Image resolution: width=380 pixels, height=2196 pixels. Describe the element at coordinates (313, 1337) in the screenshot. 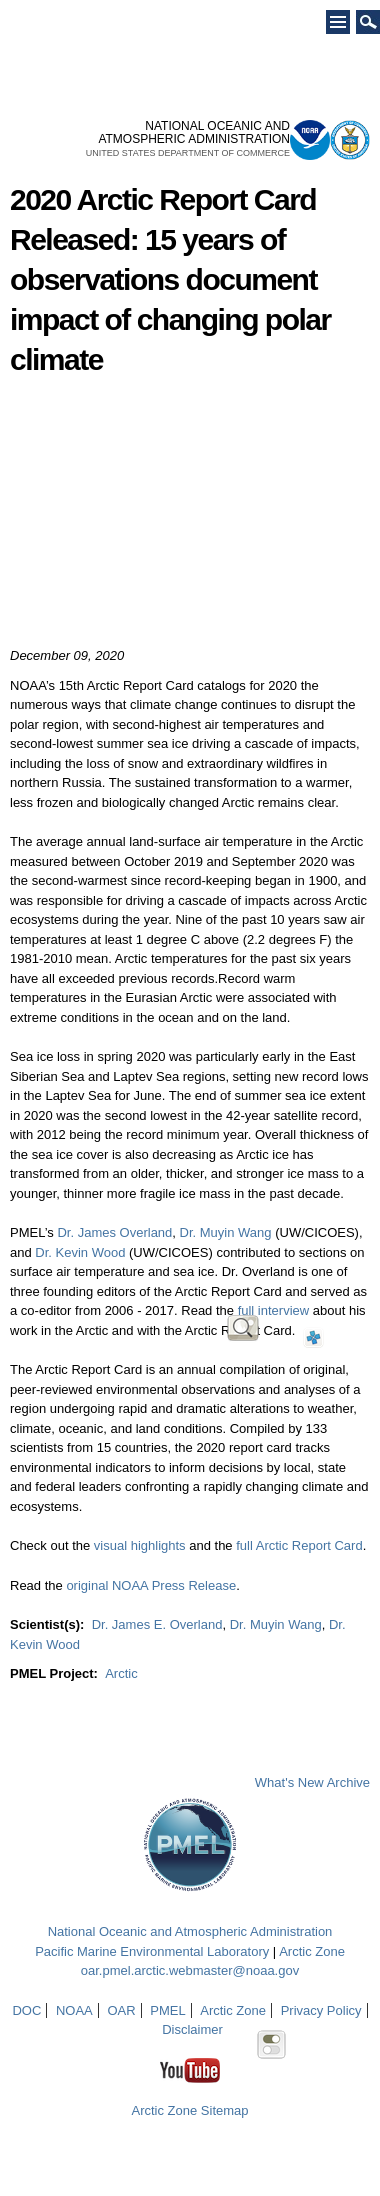

I see `launch ppsspp psp emulator` at that location.